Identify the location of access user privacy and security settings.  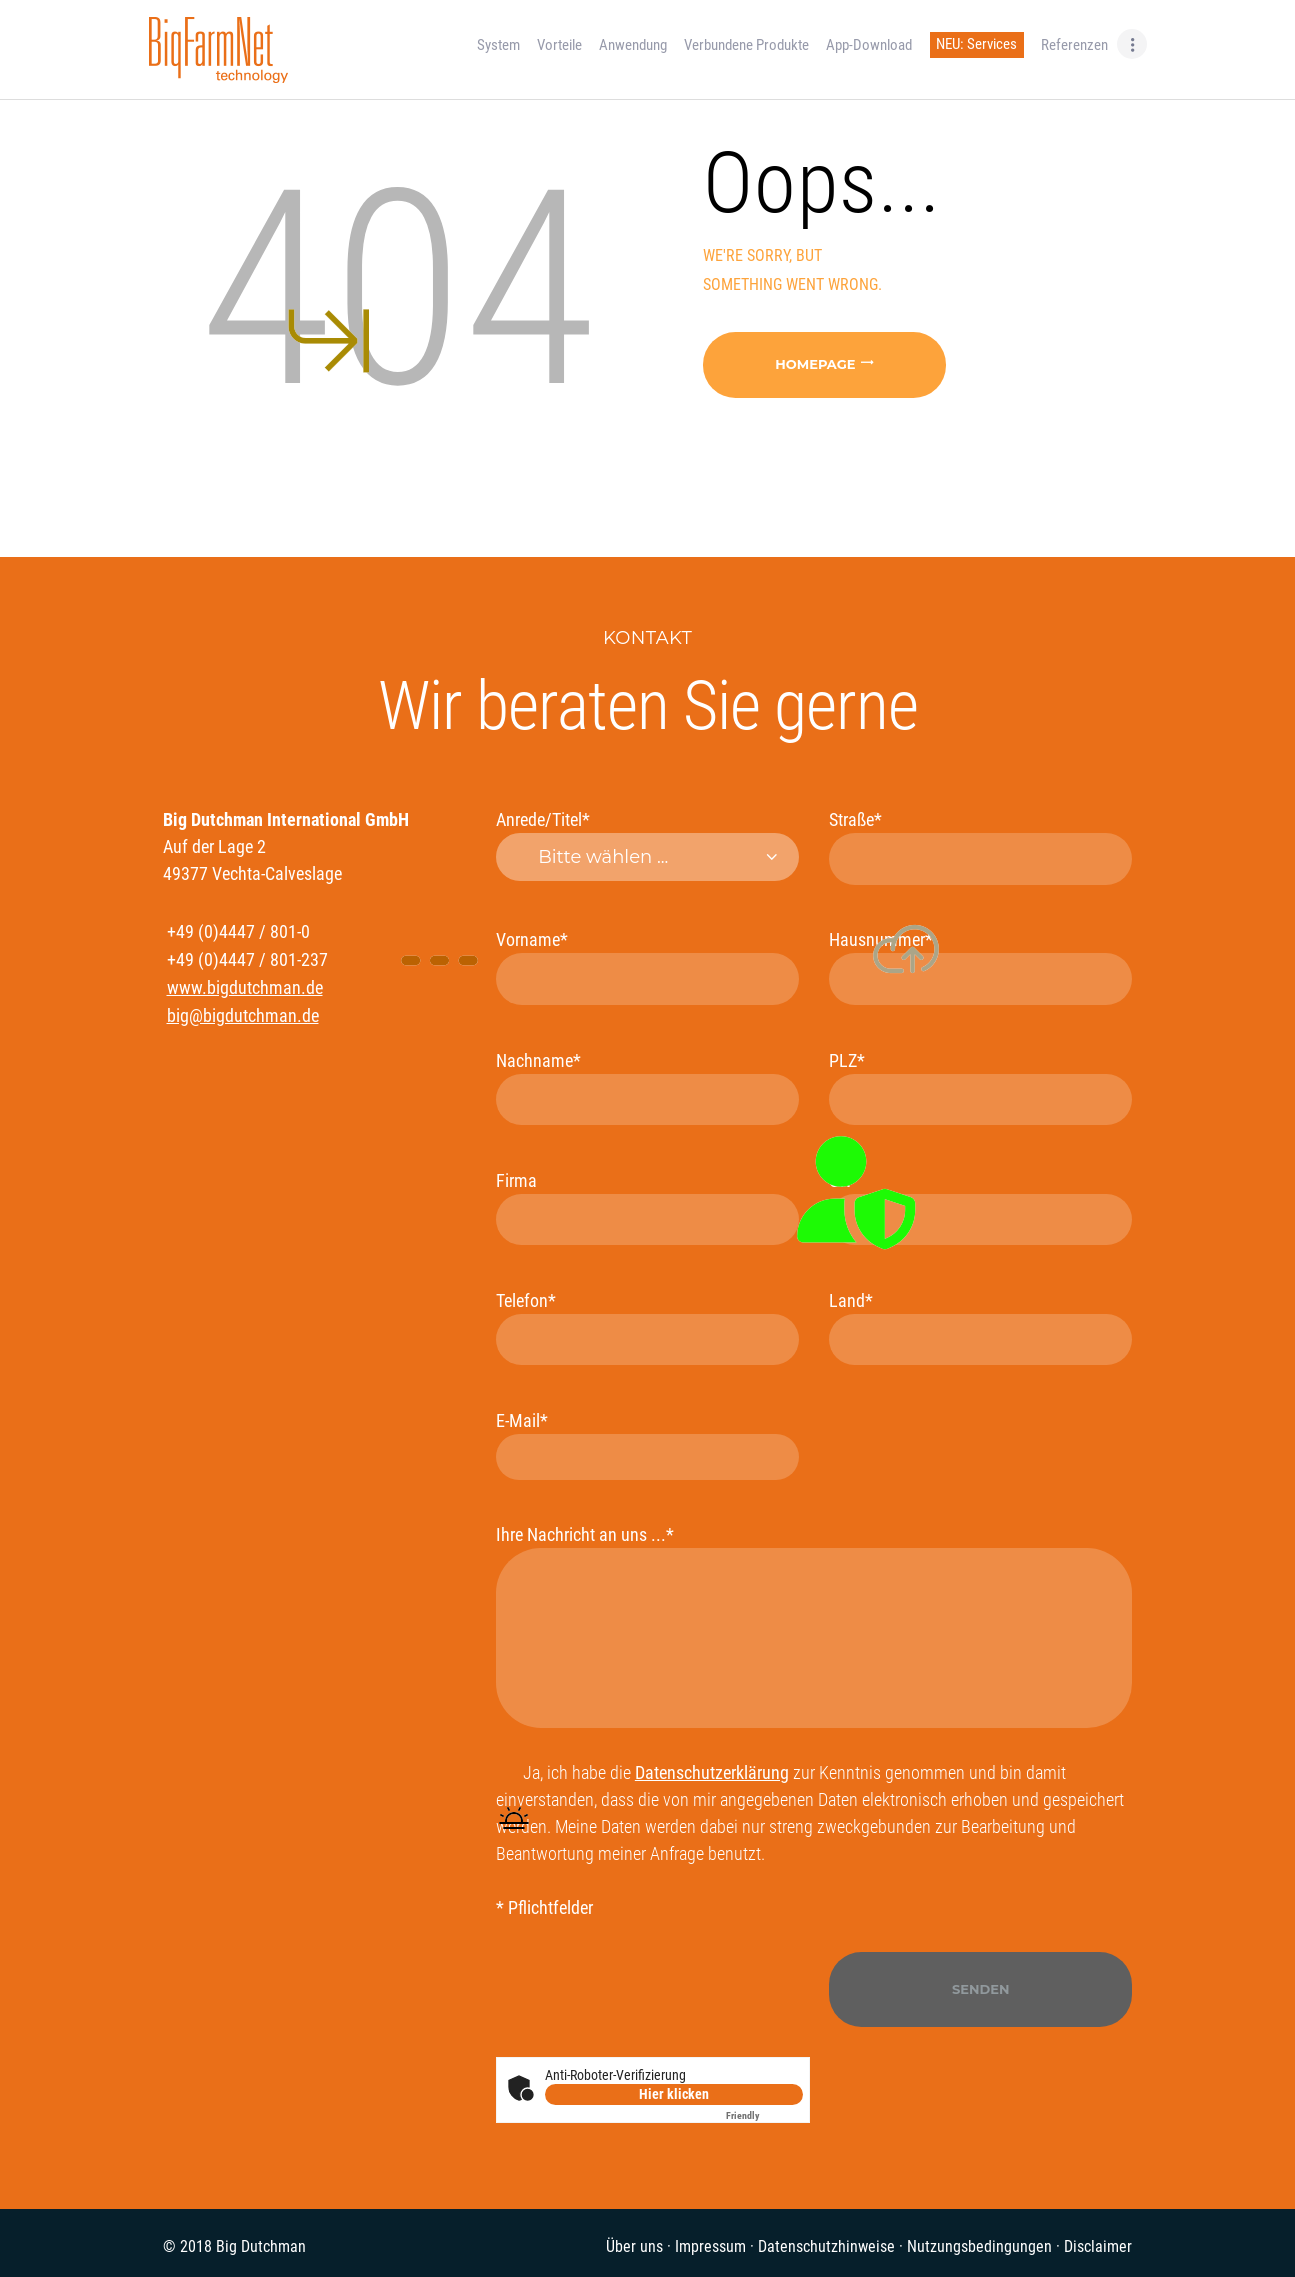
(854, 1188).